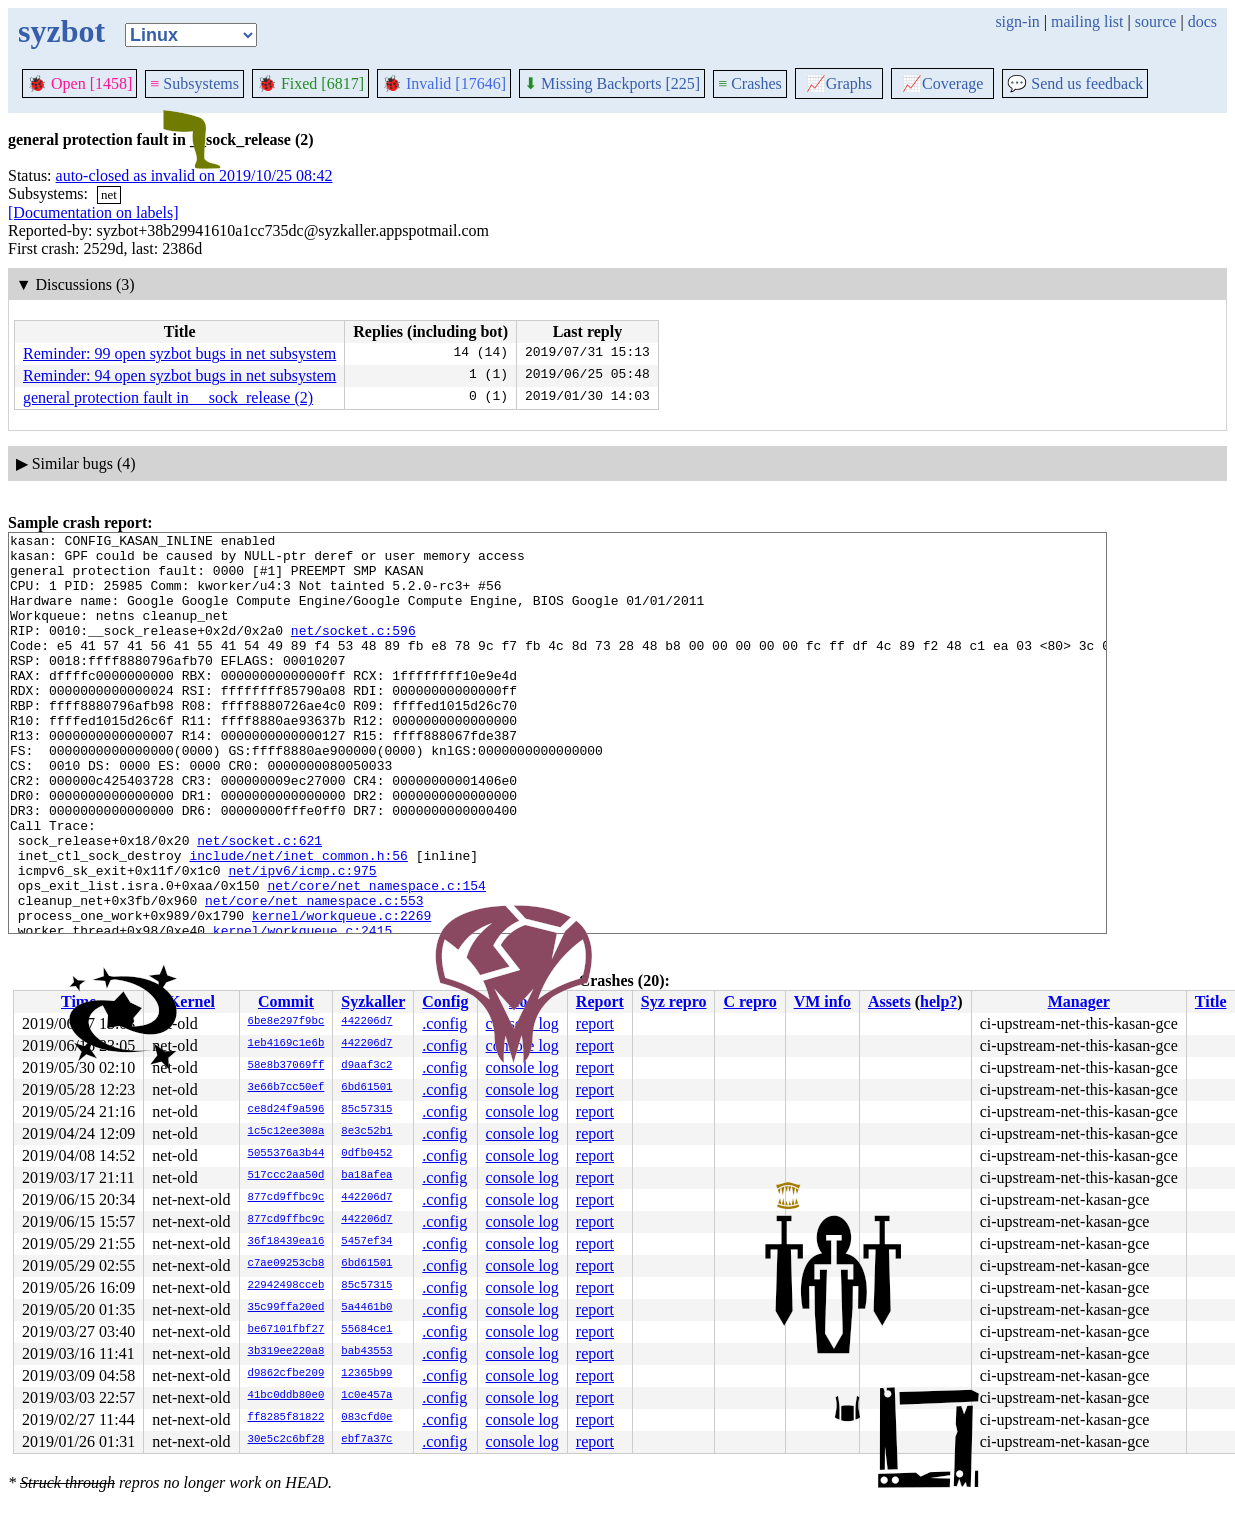 The image size is (1235, 1537). What do you see at coordinates (192, 139) in the screenshot?
I see `select leg in body part anatomy diagram` at bounding box center [192, 139].